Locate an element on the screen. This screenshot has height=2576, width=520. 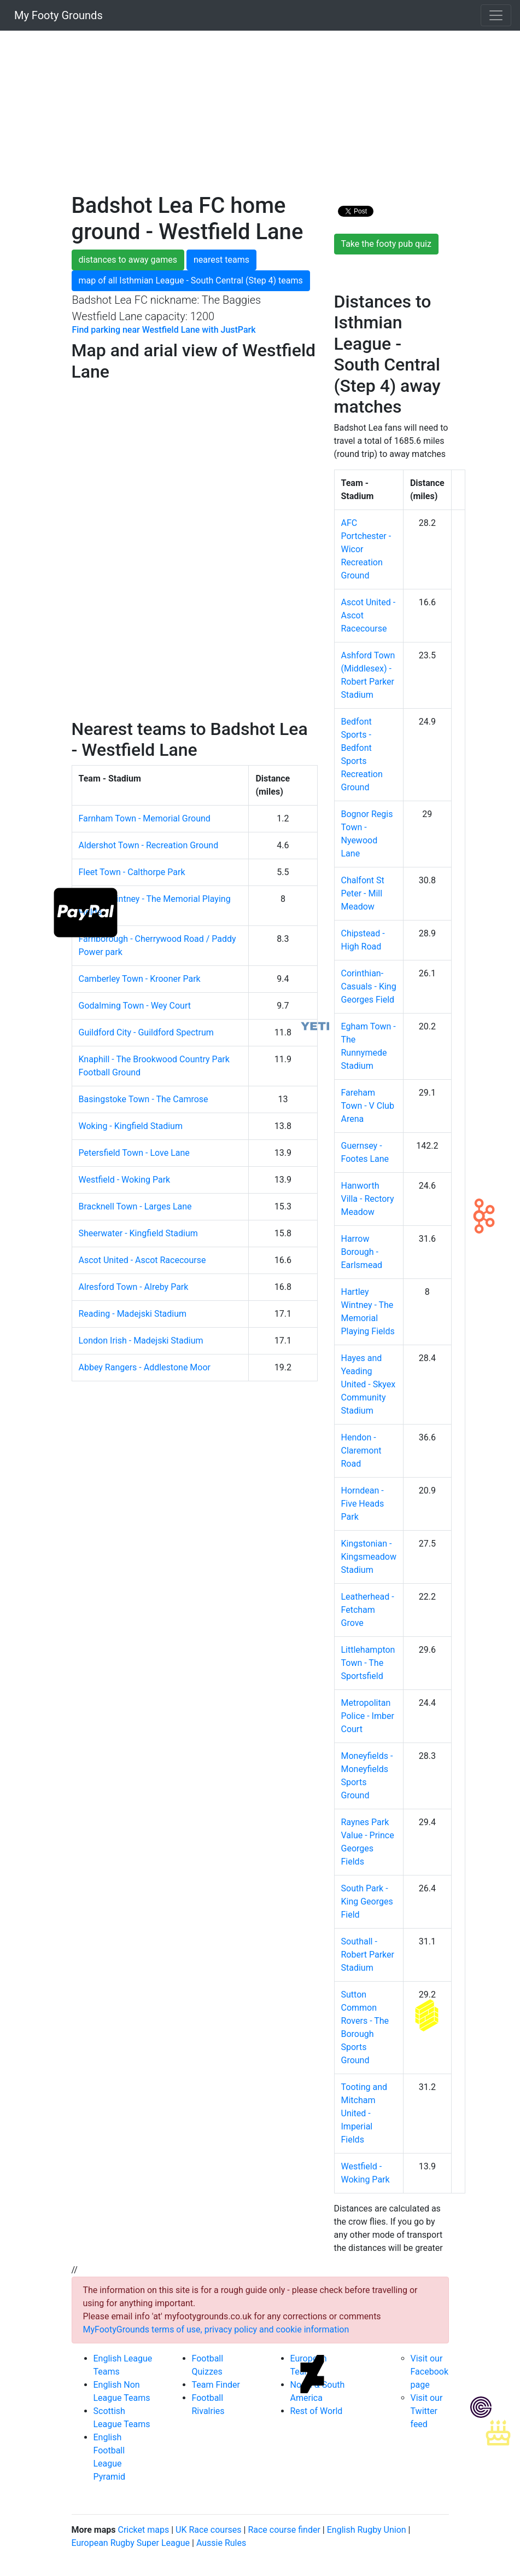
view birthday or celebration events is located at coordinates (498, 2433).